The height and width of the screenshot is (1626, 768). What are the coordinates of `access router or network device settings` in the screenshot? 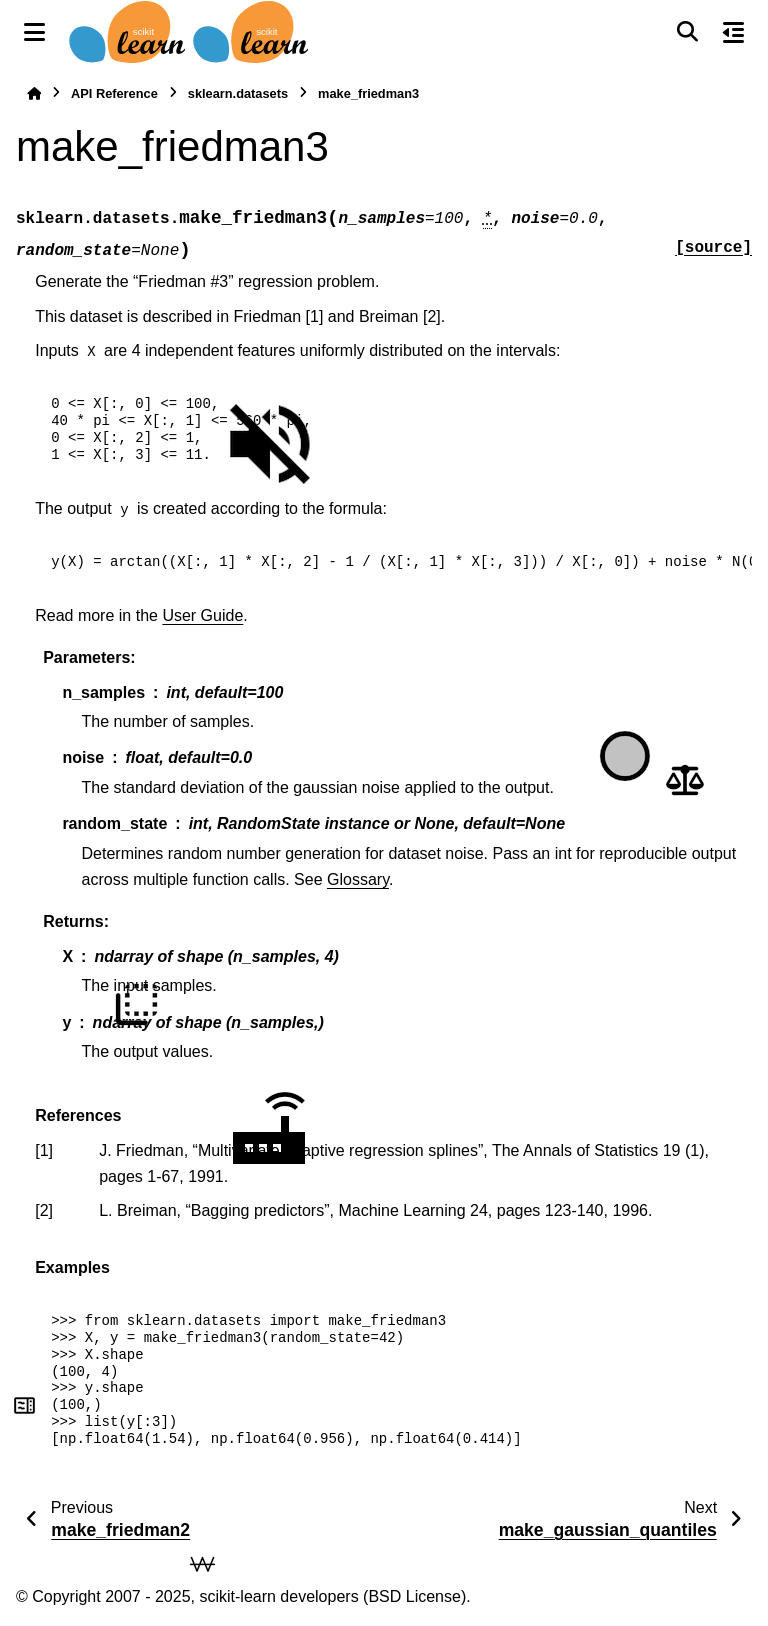 It's located at (269, 1128).